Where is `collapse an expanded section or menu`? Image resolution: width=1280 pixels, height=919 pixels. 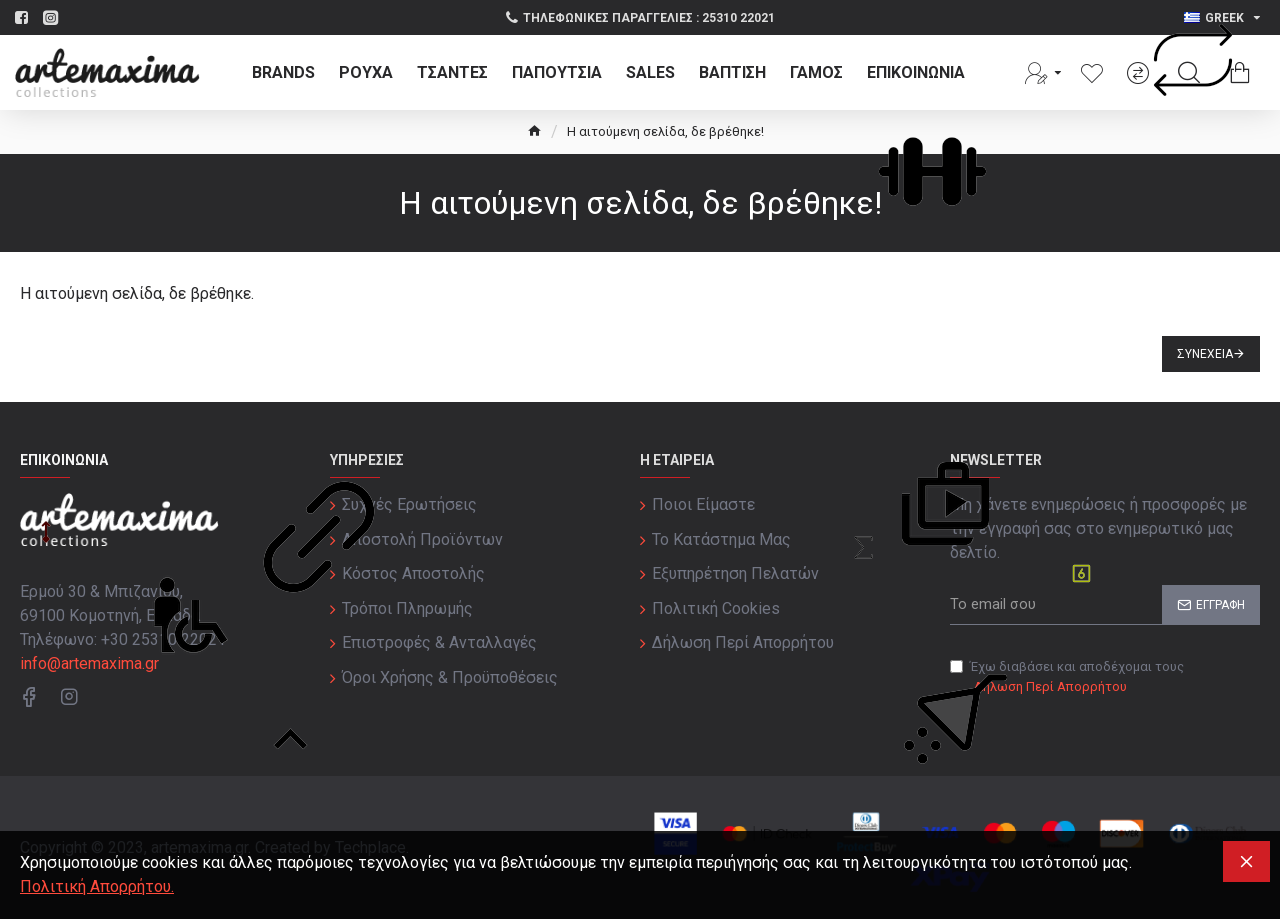
collapse an expanded section or menu is located at coordinates (290, 739).